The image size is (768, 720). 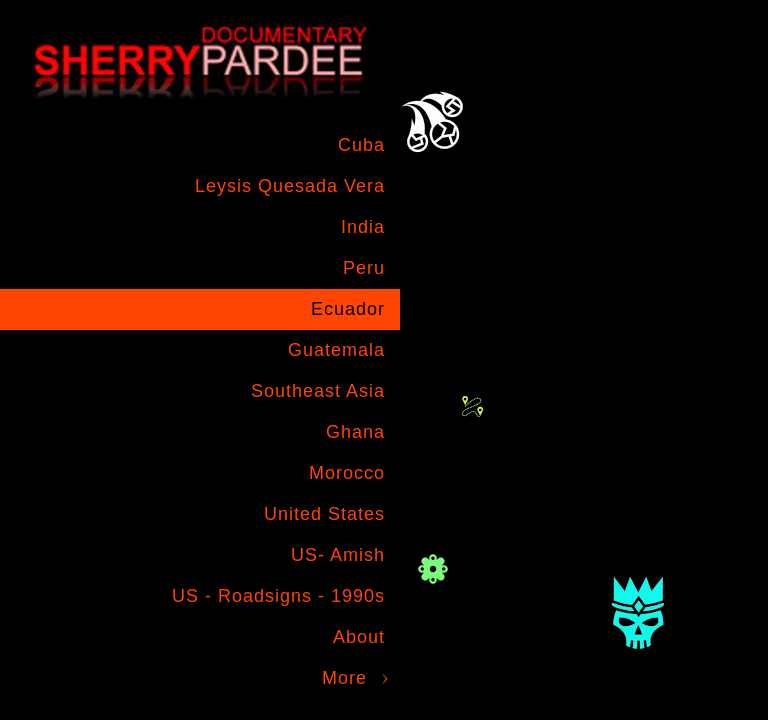 I want to click on fire attack or spell ability in a game, so click(x=431, y=121).